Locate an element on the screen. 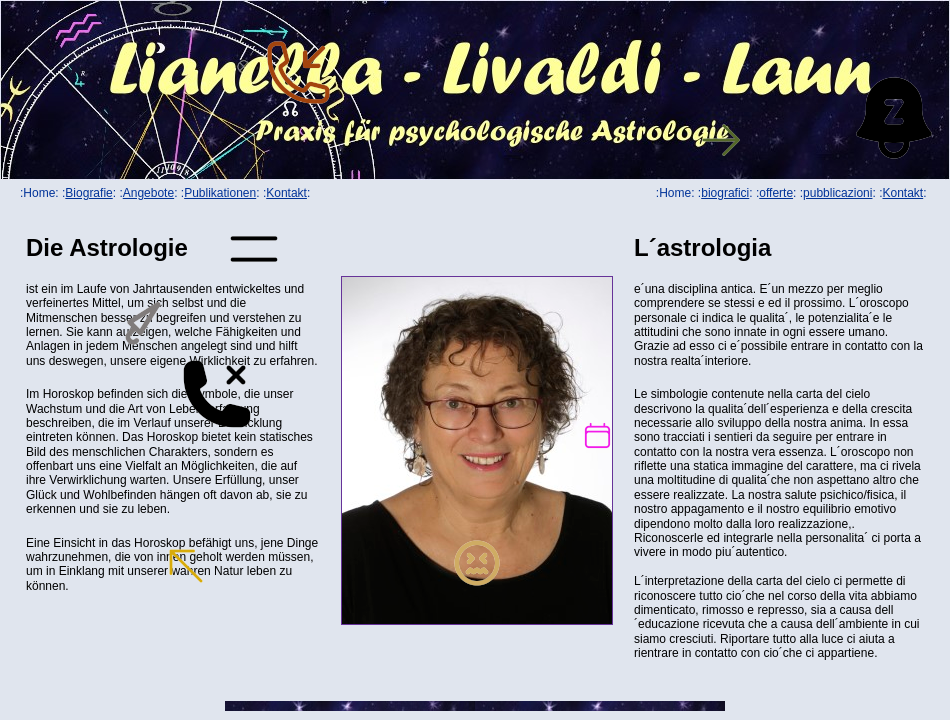 The image size is (950, 720). open navigation menu is located at coordinates (254, 249).